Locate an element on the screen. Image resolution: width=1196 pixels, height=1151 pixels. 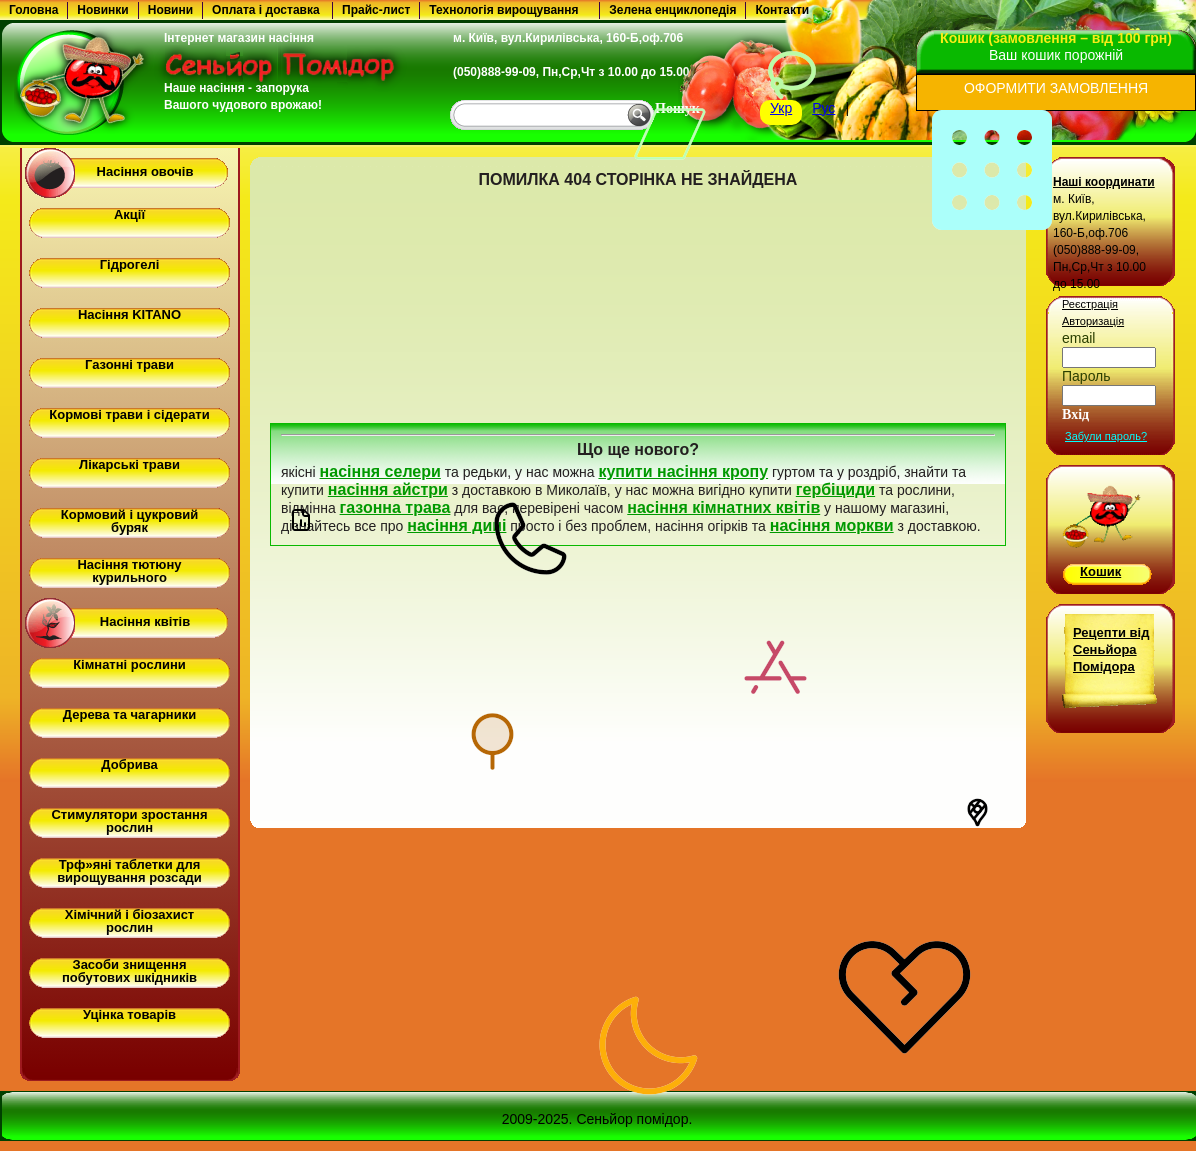
select an irregular area with freehand drawing is located at coordinates (792, 75).